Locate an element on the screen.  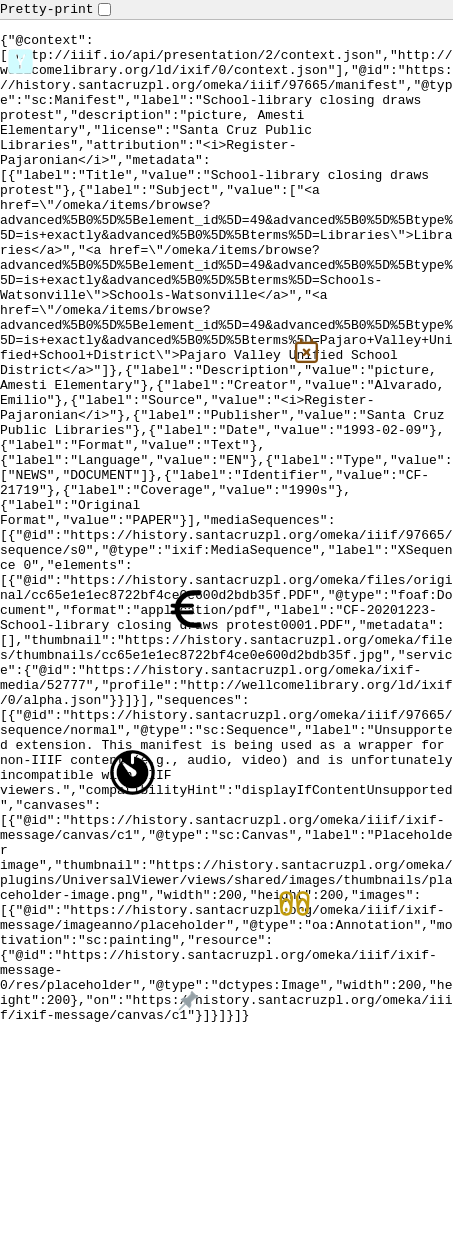
browse beach or summer footwear is located at coordinates (294, 903).